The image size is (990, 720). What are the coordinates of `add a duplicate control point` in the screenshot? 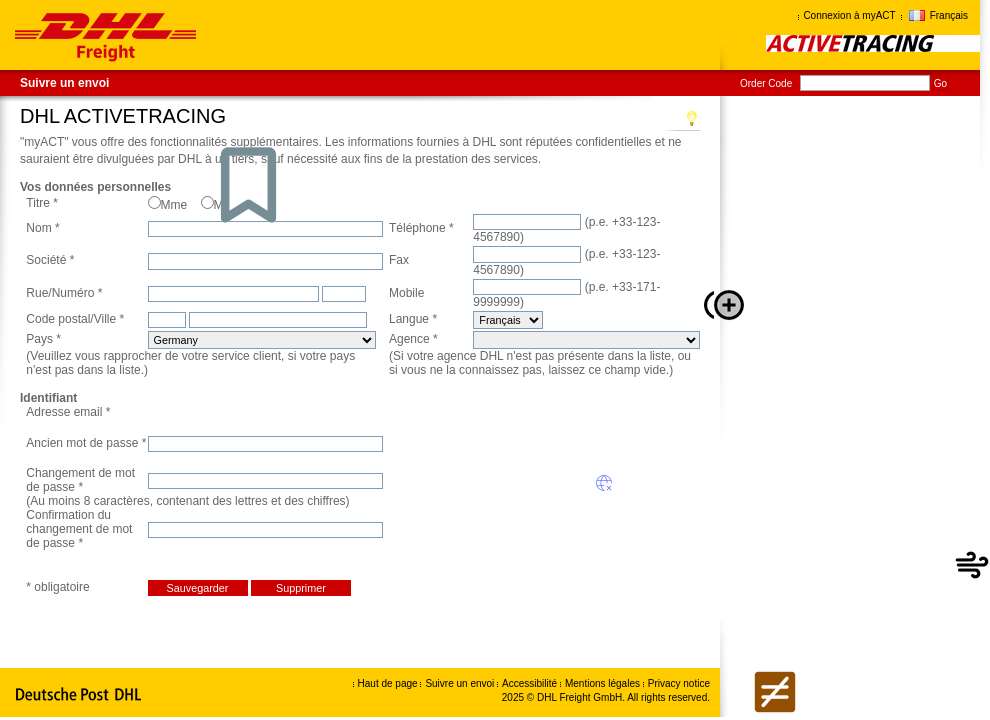 It's located at (724, 305).